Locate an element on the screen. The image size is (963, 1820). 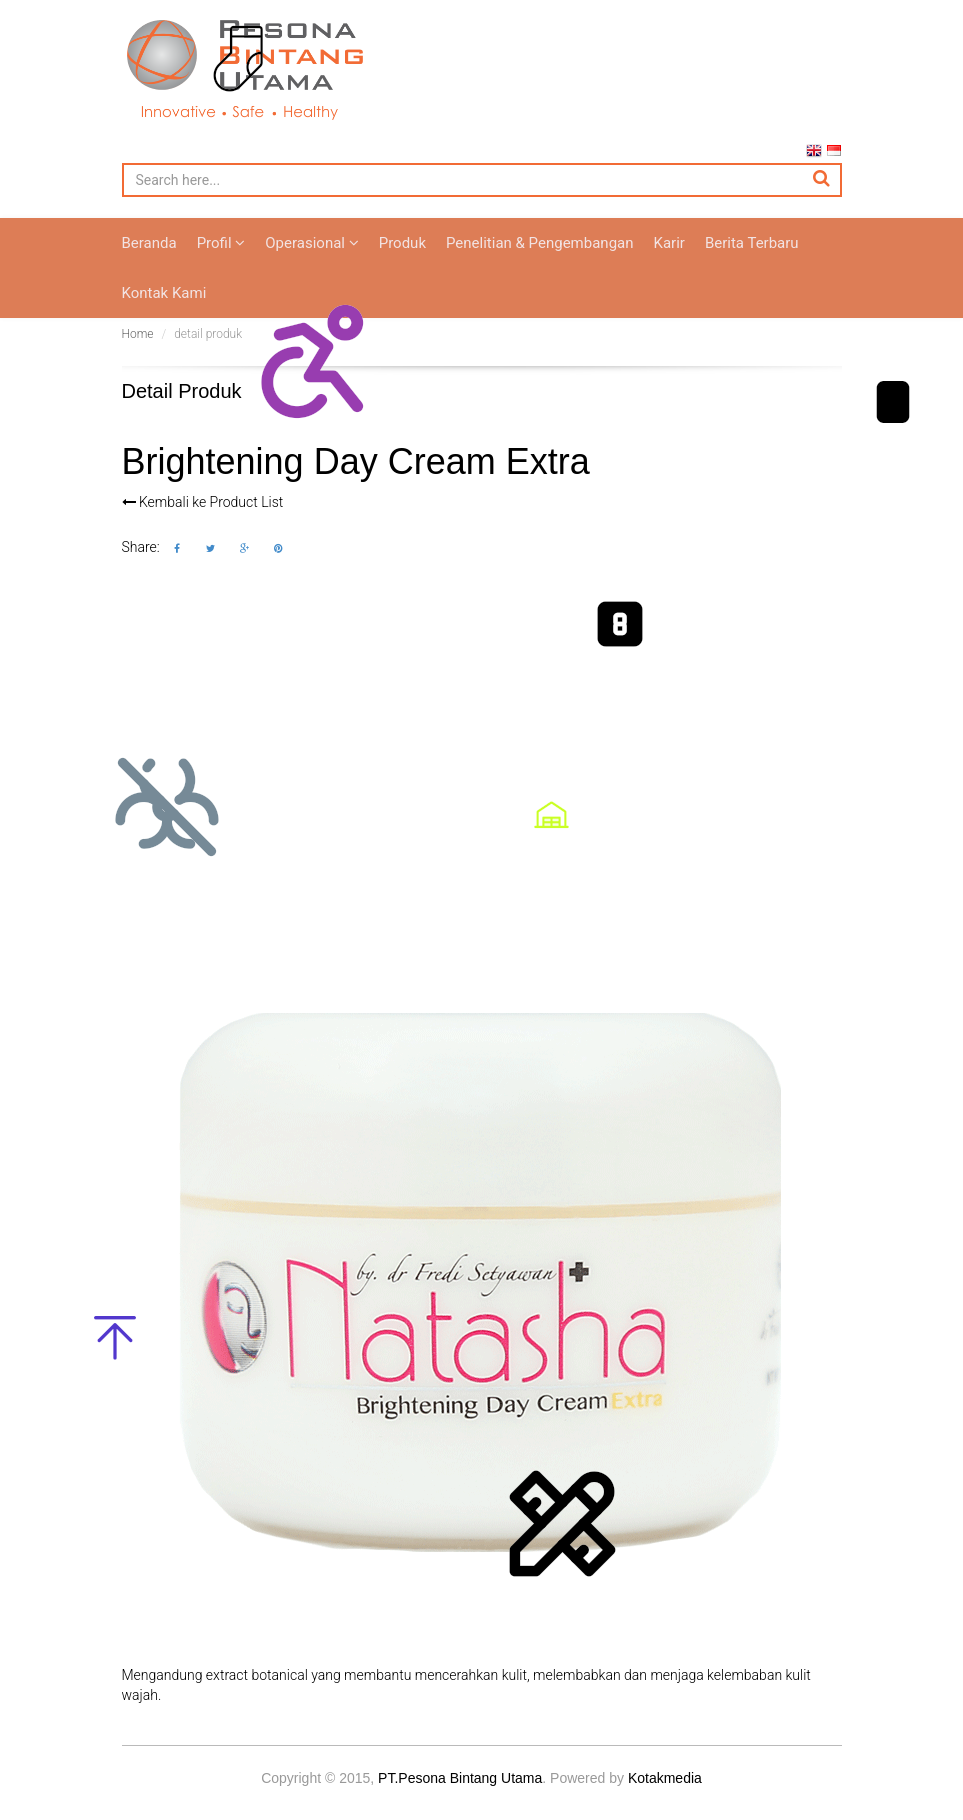
indicates biohazard warning is disabled is located at coordinates (167, 807).